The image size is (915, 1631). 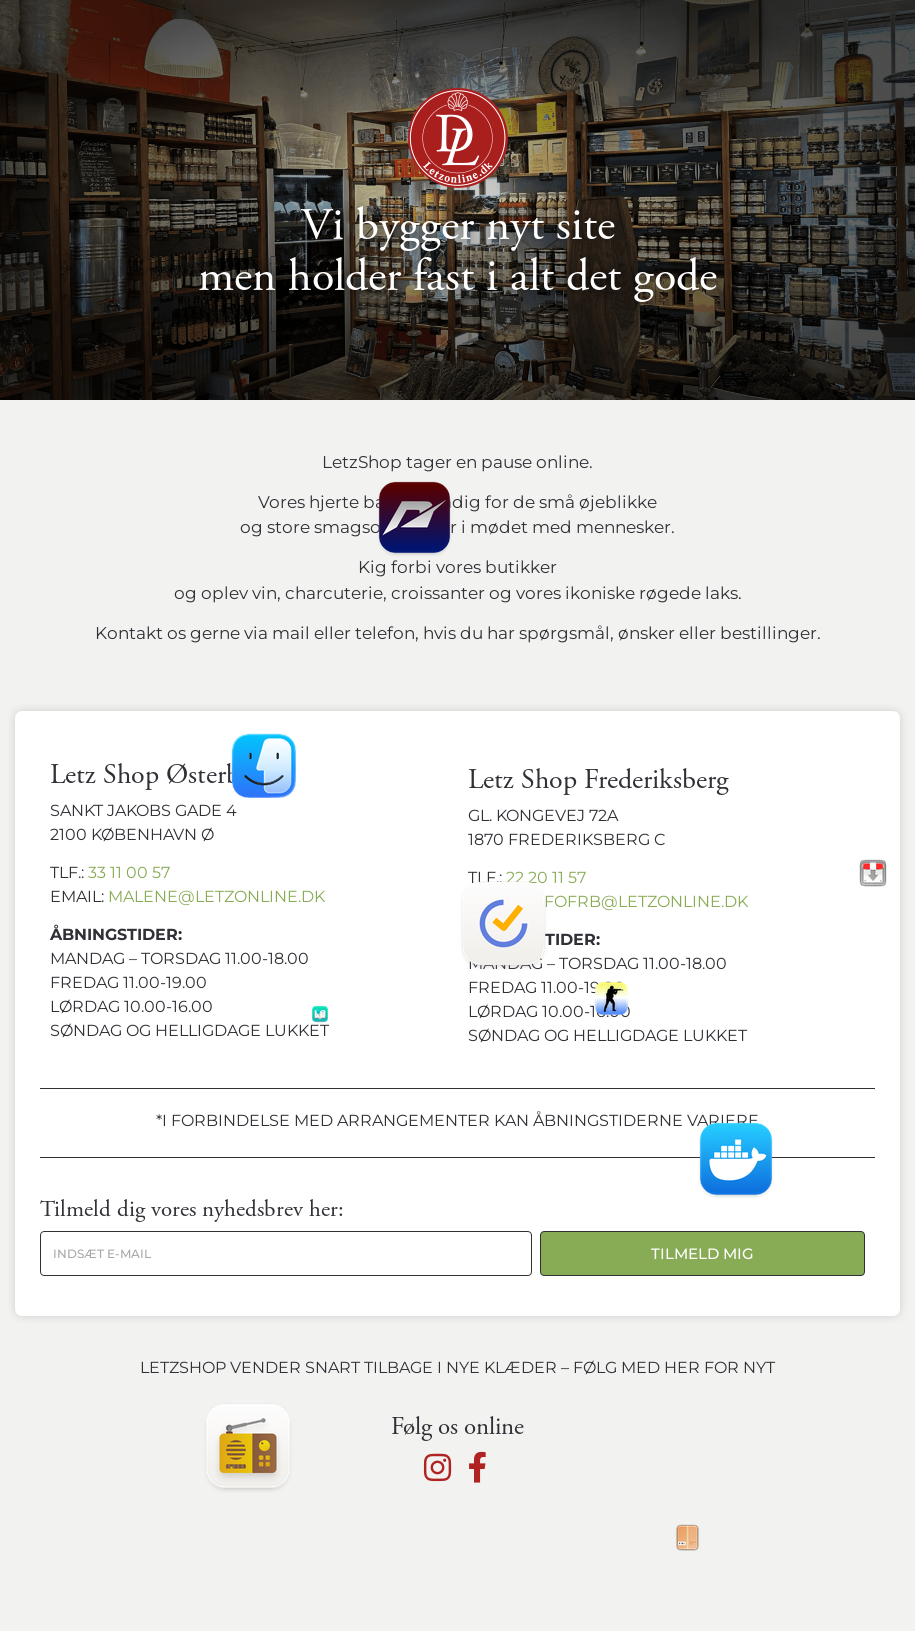 What do you see at coordinates (687, 1537) in the screenshot?
I see `open the software installer app` at bounding box center [687, 1537].